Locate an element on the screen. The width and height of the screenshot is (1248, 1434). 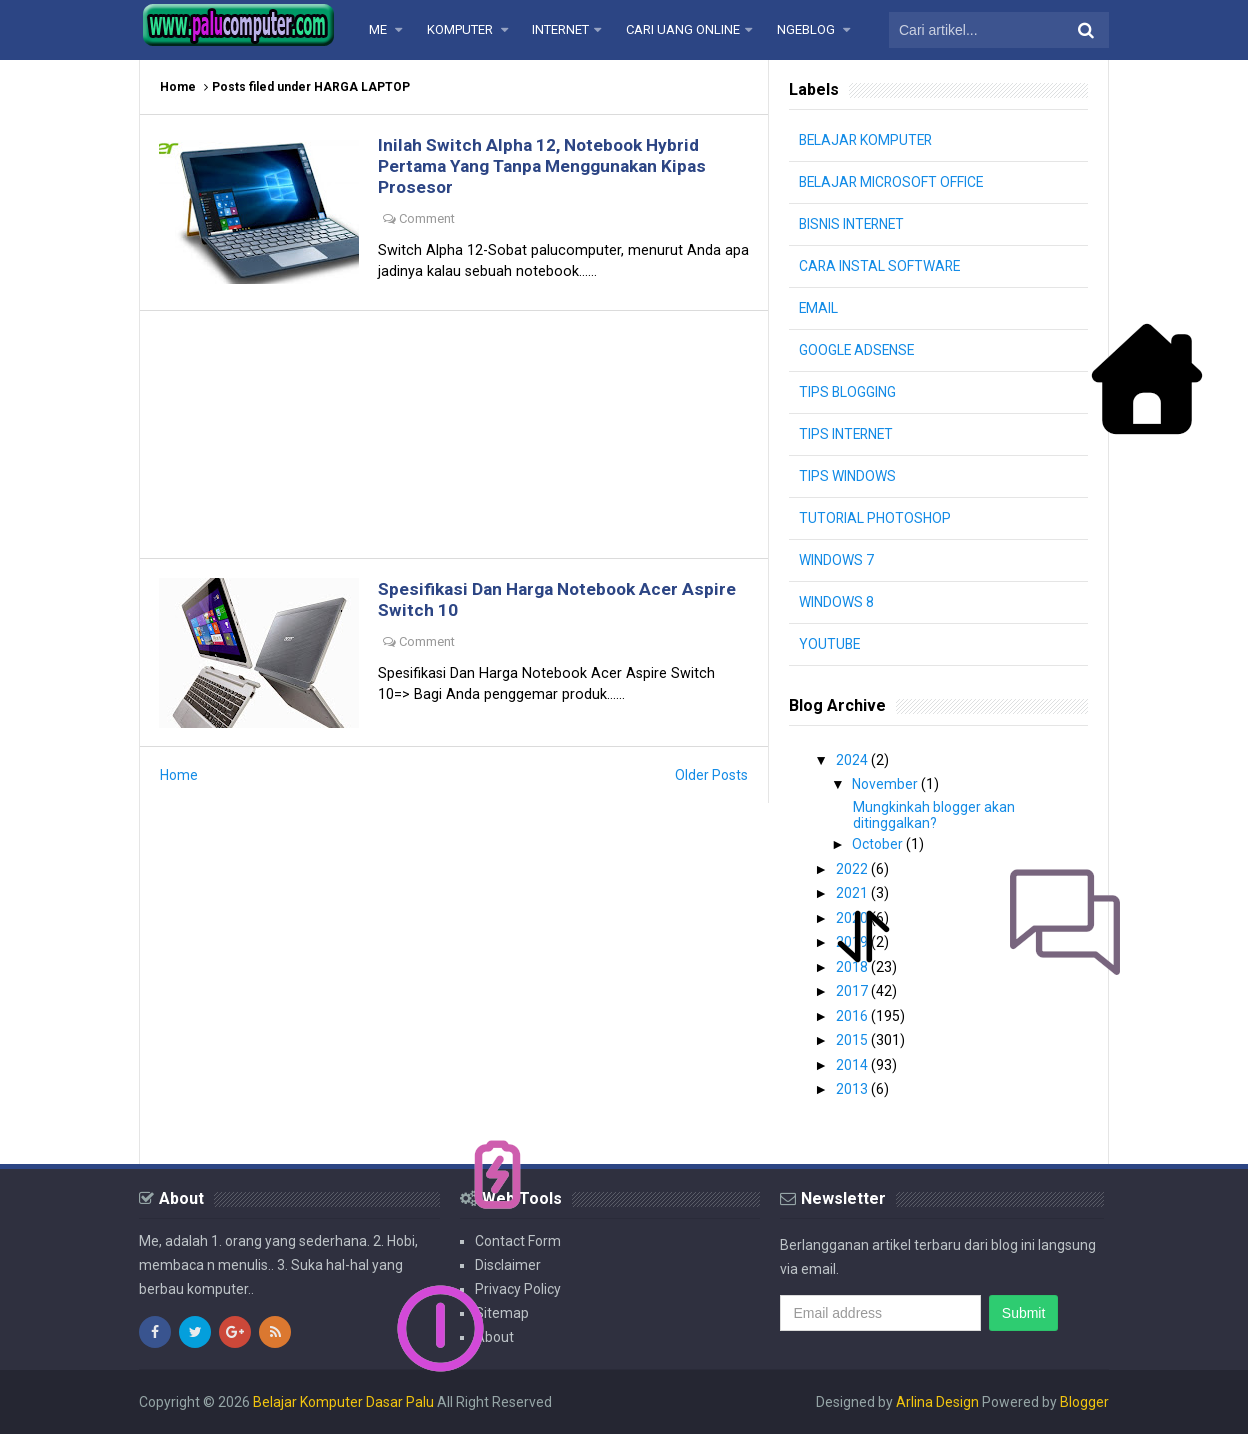
transfer data between devices is located at coordinates (863, 936).